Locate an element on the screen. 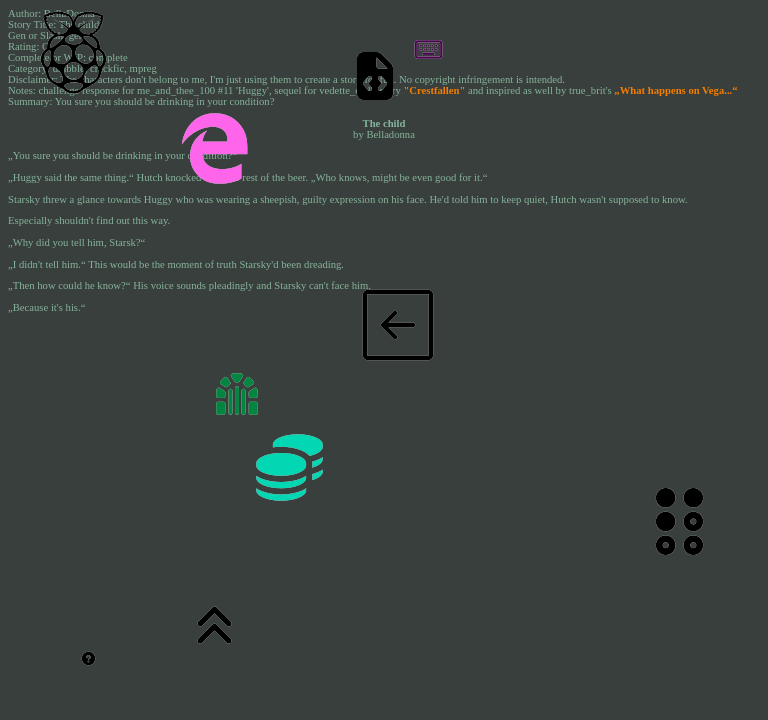  access help or support information is located at coordinates (88, 658).